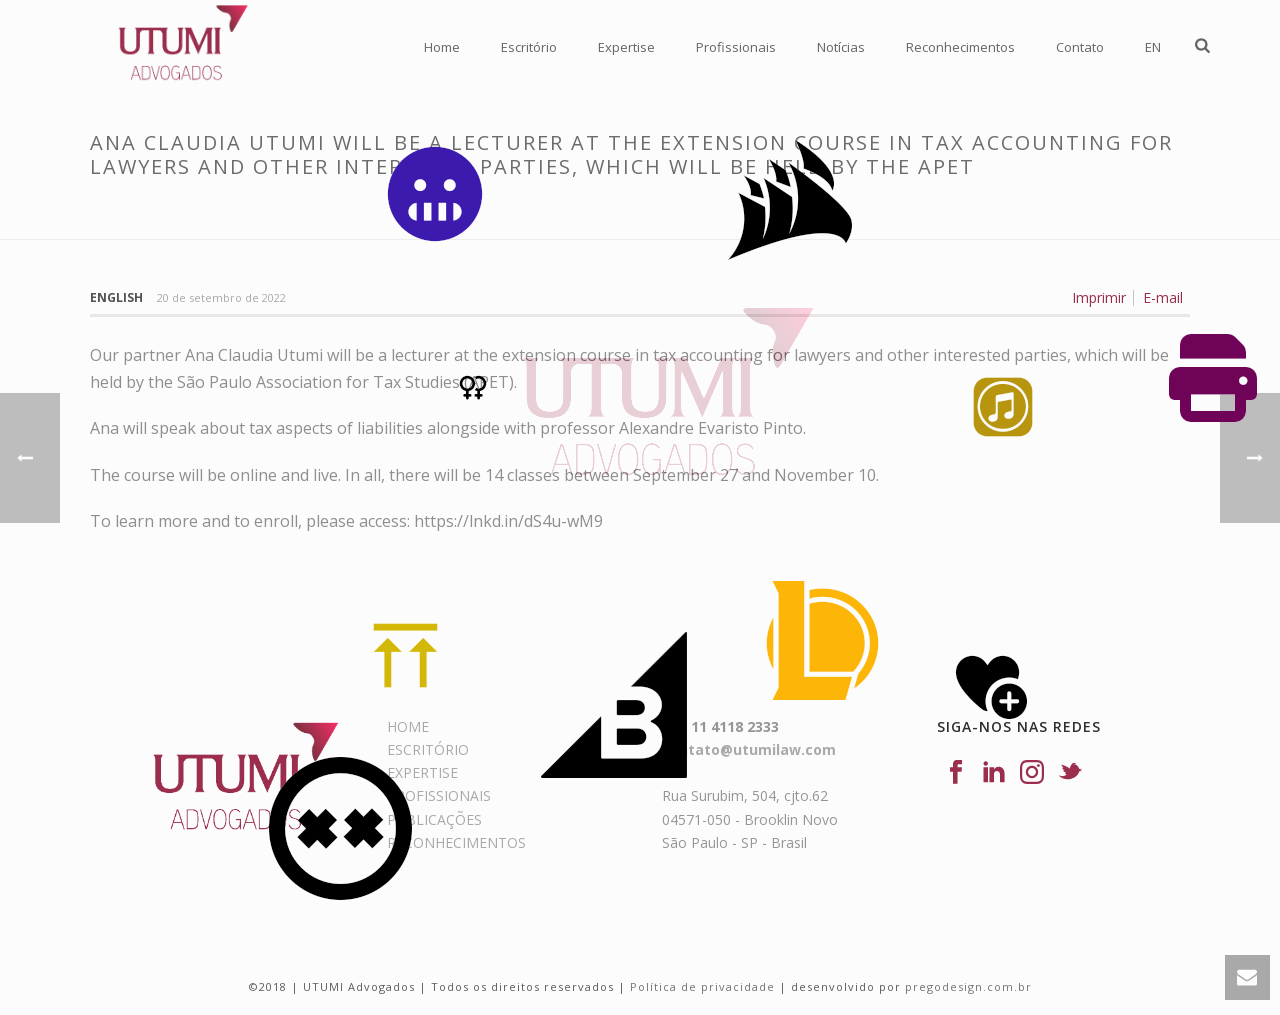 Image resolution: width=1280 pixels, height=1015 pixels. Describe the element at coordinates (790, 200) in the screenshot. I see `corsair brand or product identifier` at that location.